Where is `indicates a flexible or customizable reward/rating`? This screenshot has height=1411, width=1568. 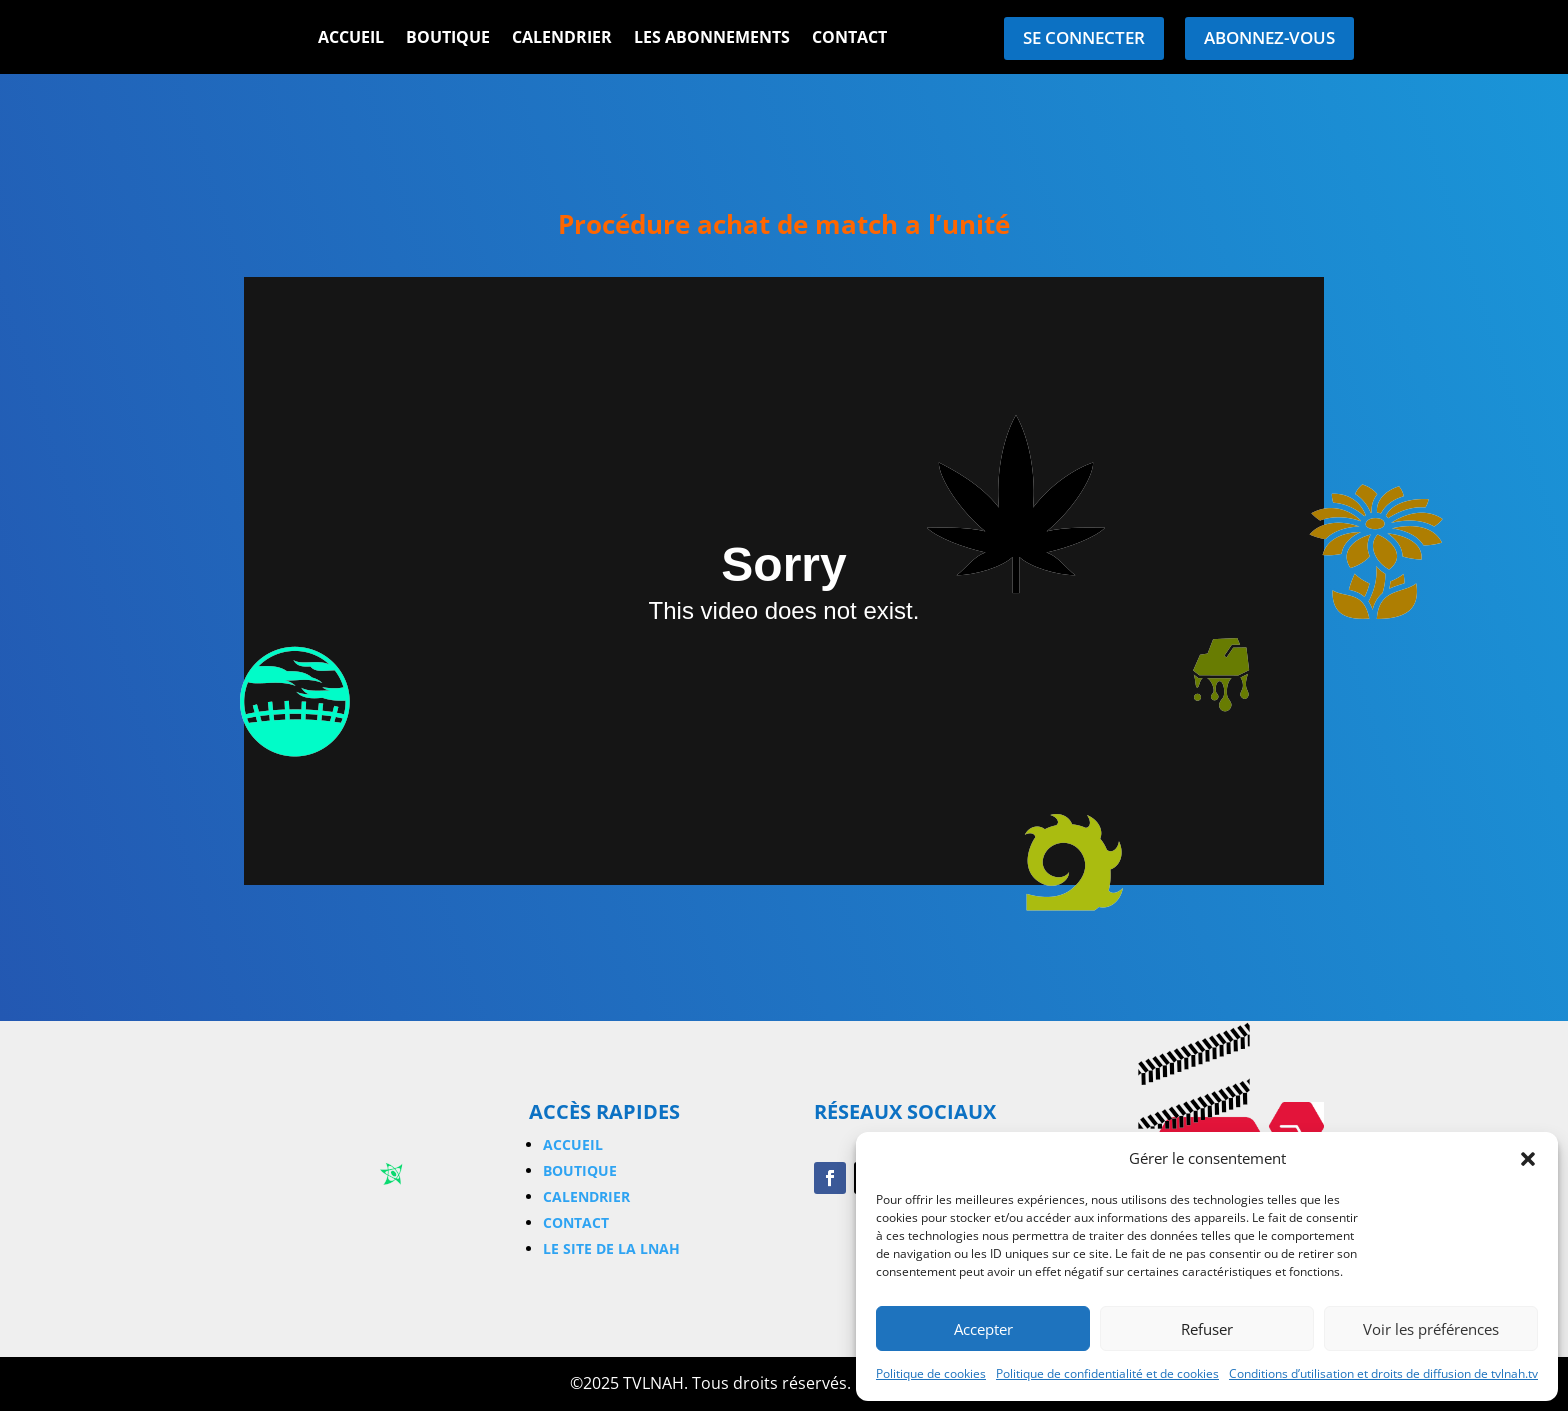 indicates a flexible or customizable reward/rating is located at coordinates (391, 1174).